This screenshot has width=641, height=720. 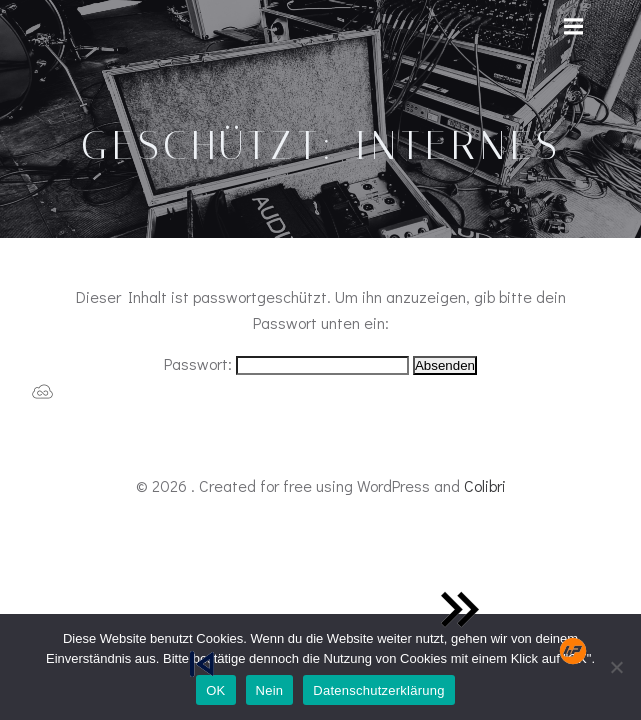 I want to click on rendact brand logo, so click(x=573, y=651).